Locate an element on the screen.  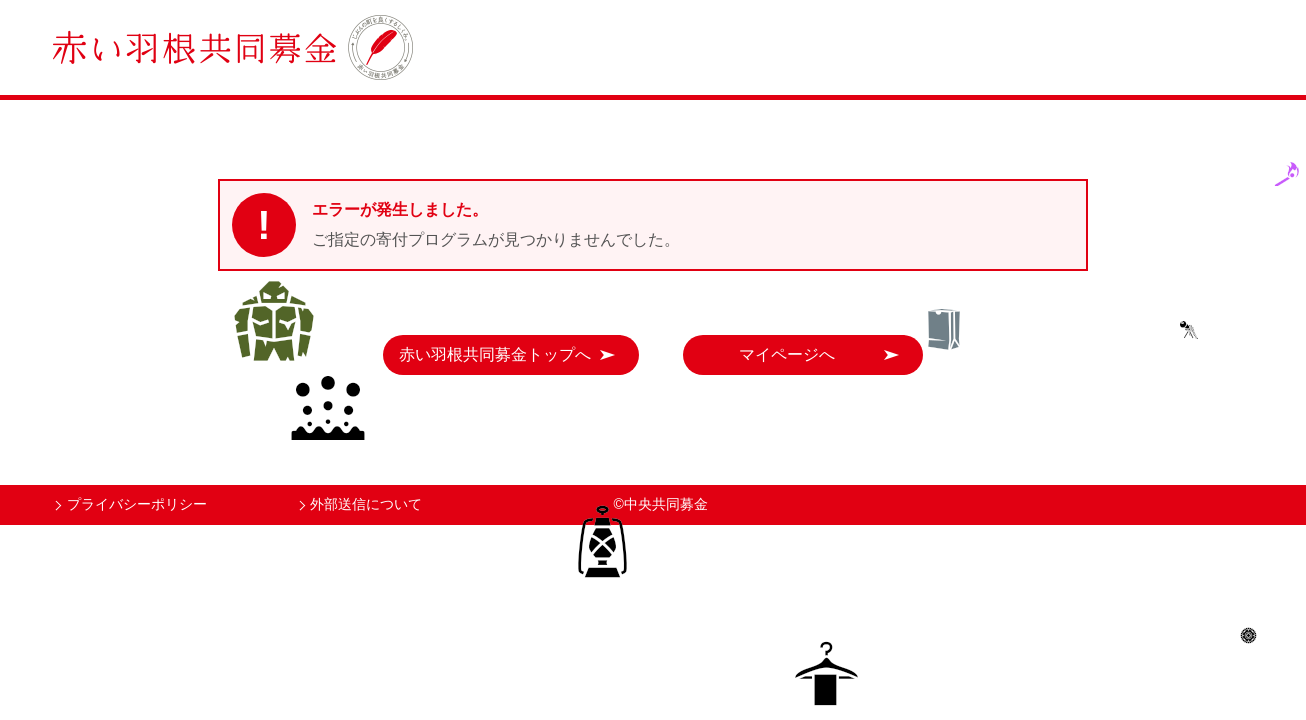
access game settings or configuration menu is located at coordinates (1248, 635).